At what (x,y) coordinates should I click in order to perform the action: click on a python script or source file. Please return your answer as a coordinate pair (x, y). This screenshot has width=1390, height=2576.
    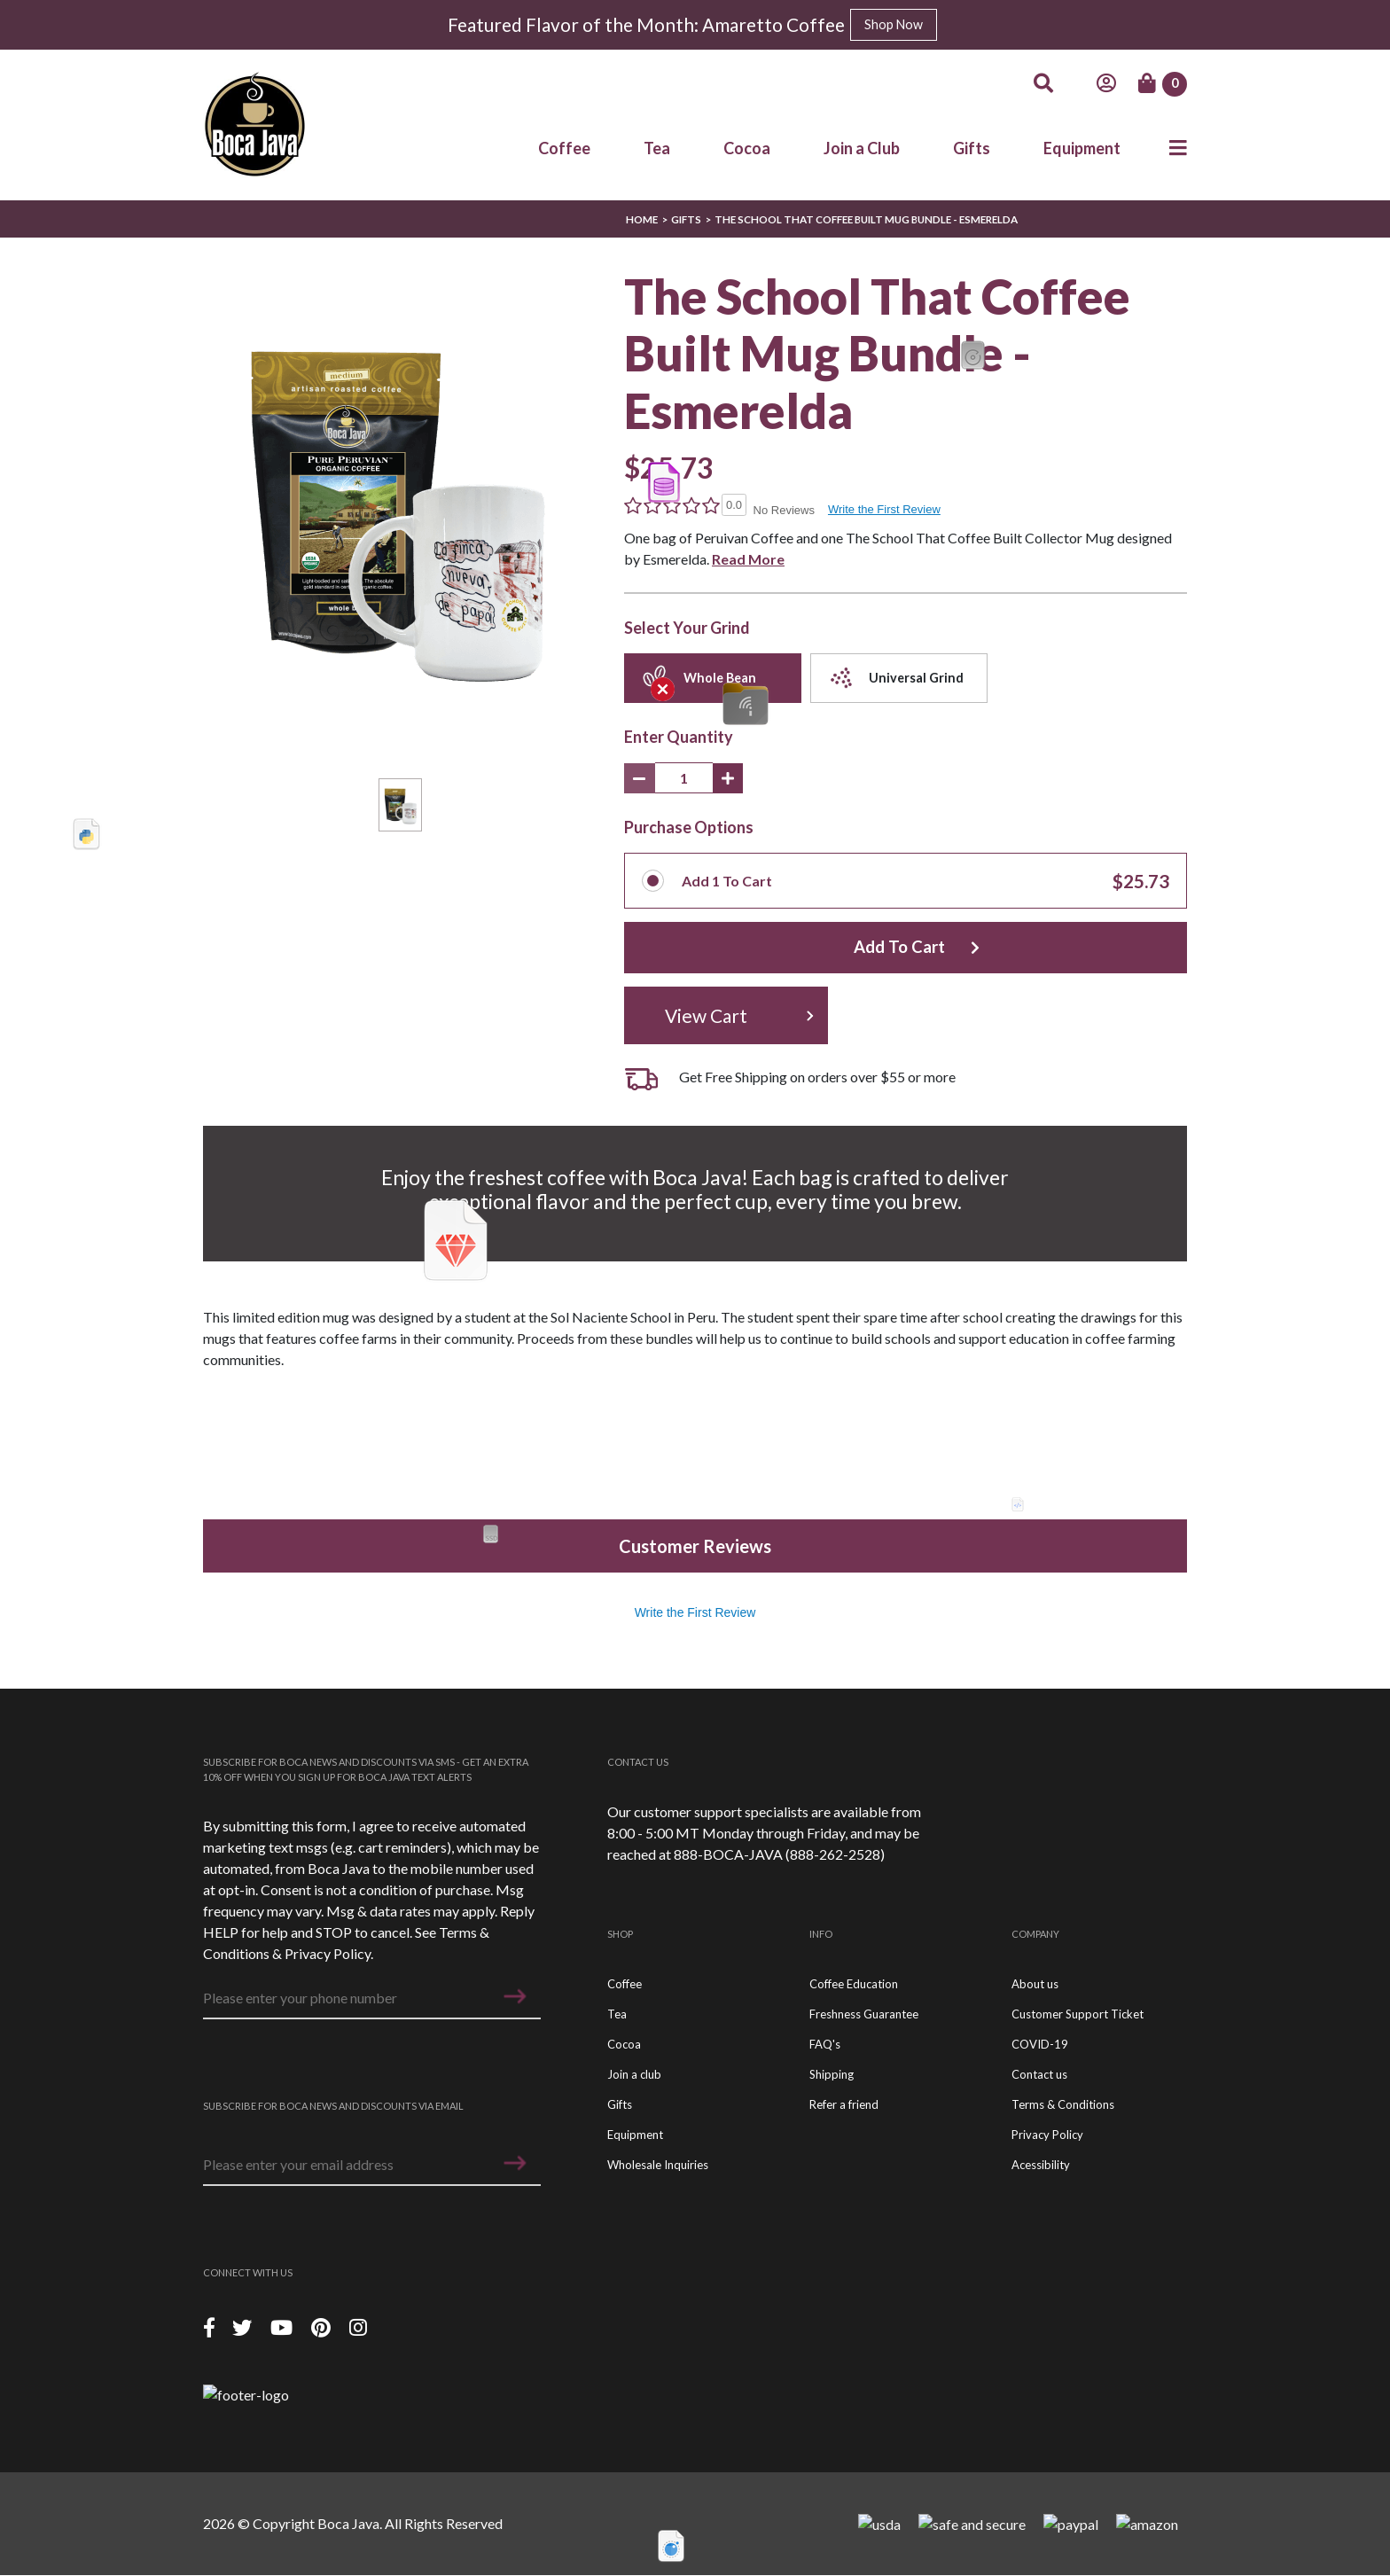
    Looking at the image, I should click on (86, 833).